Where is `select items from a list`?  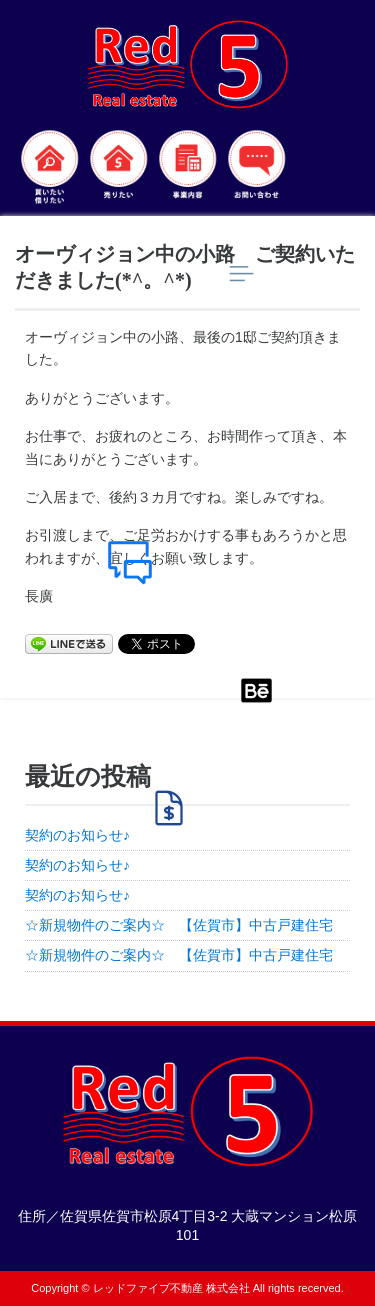 select items from a list is located at coordinates (241, 274).